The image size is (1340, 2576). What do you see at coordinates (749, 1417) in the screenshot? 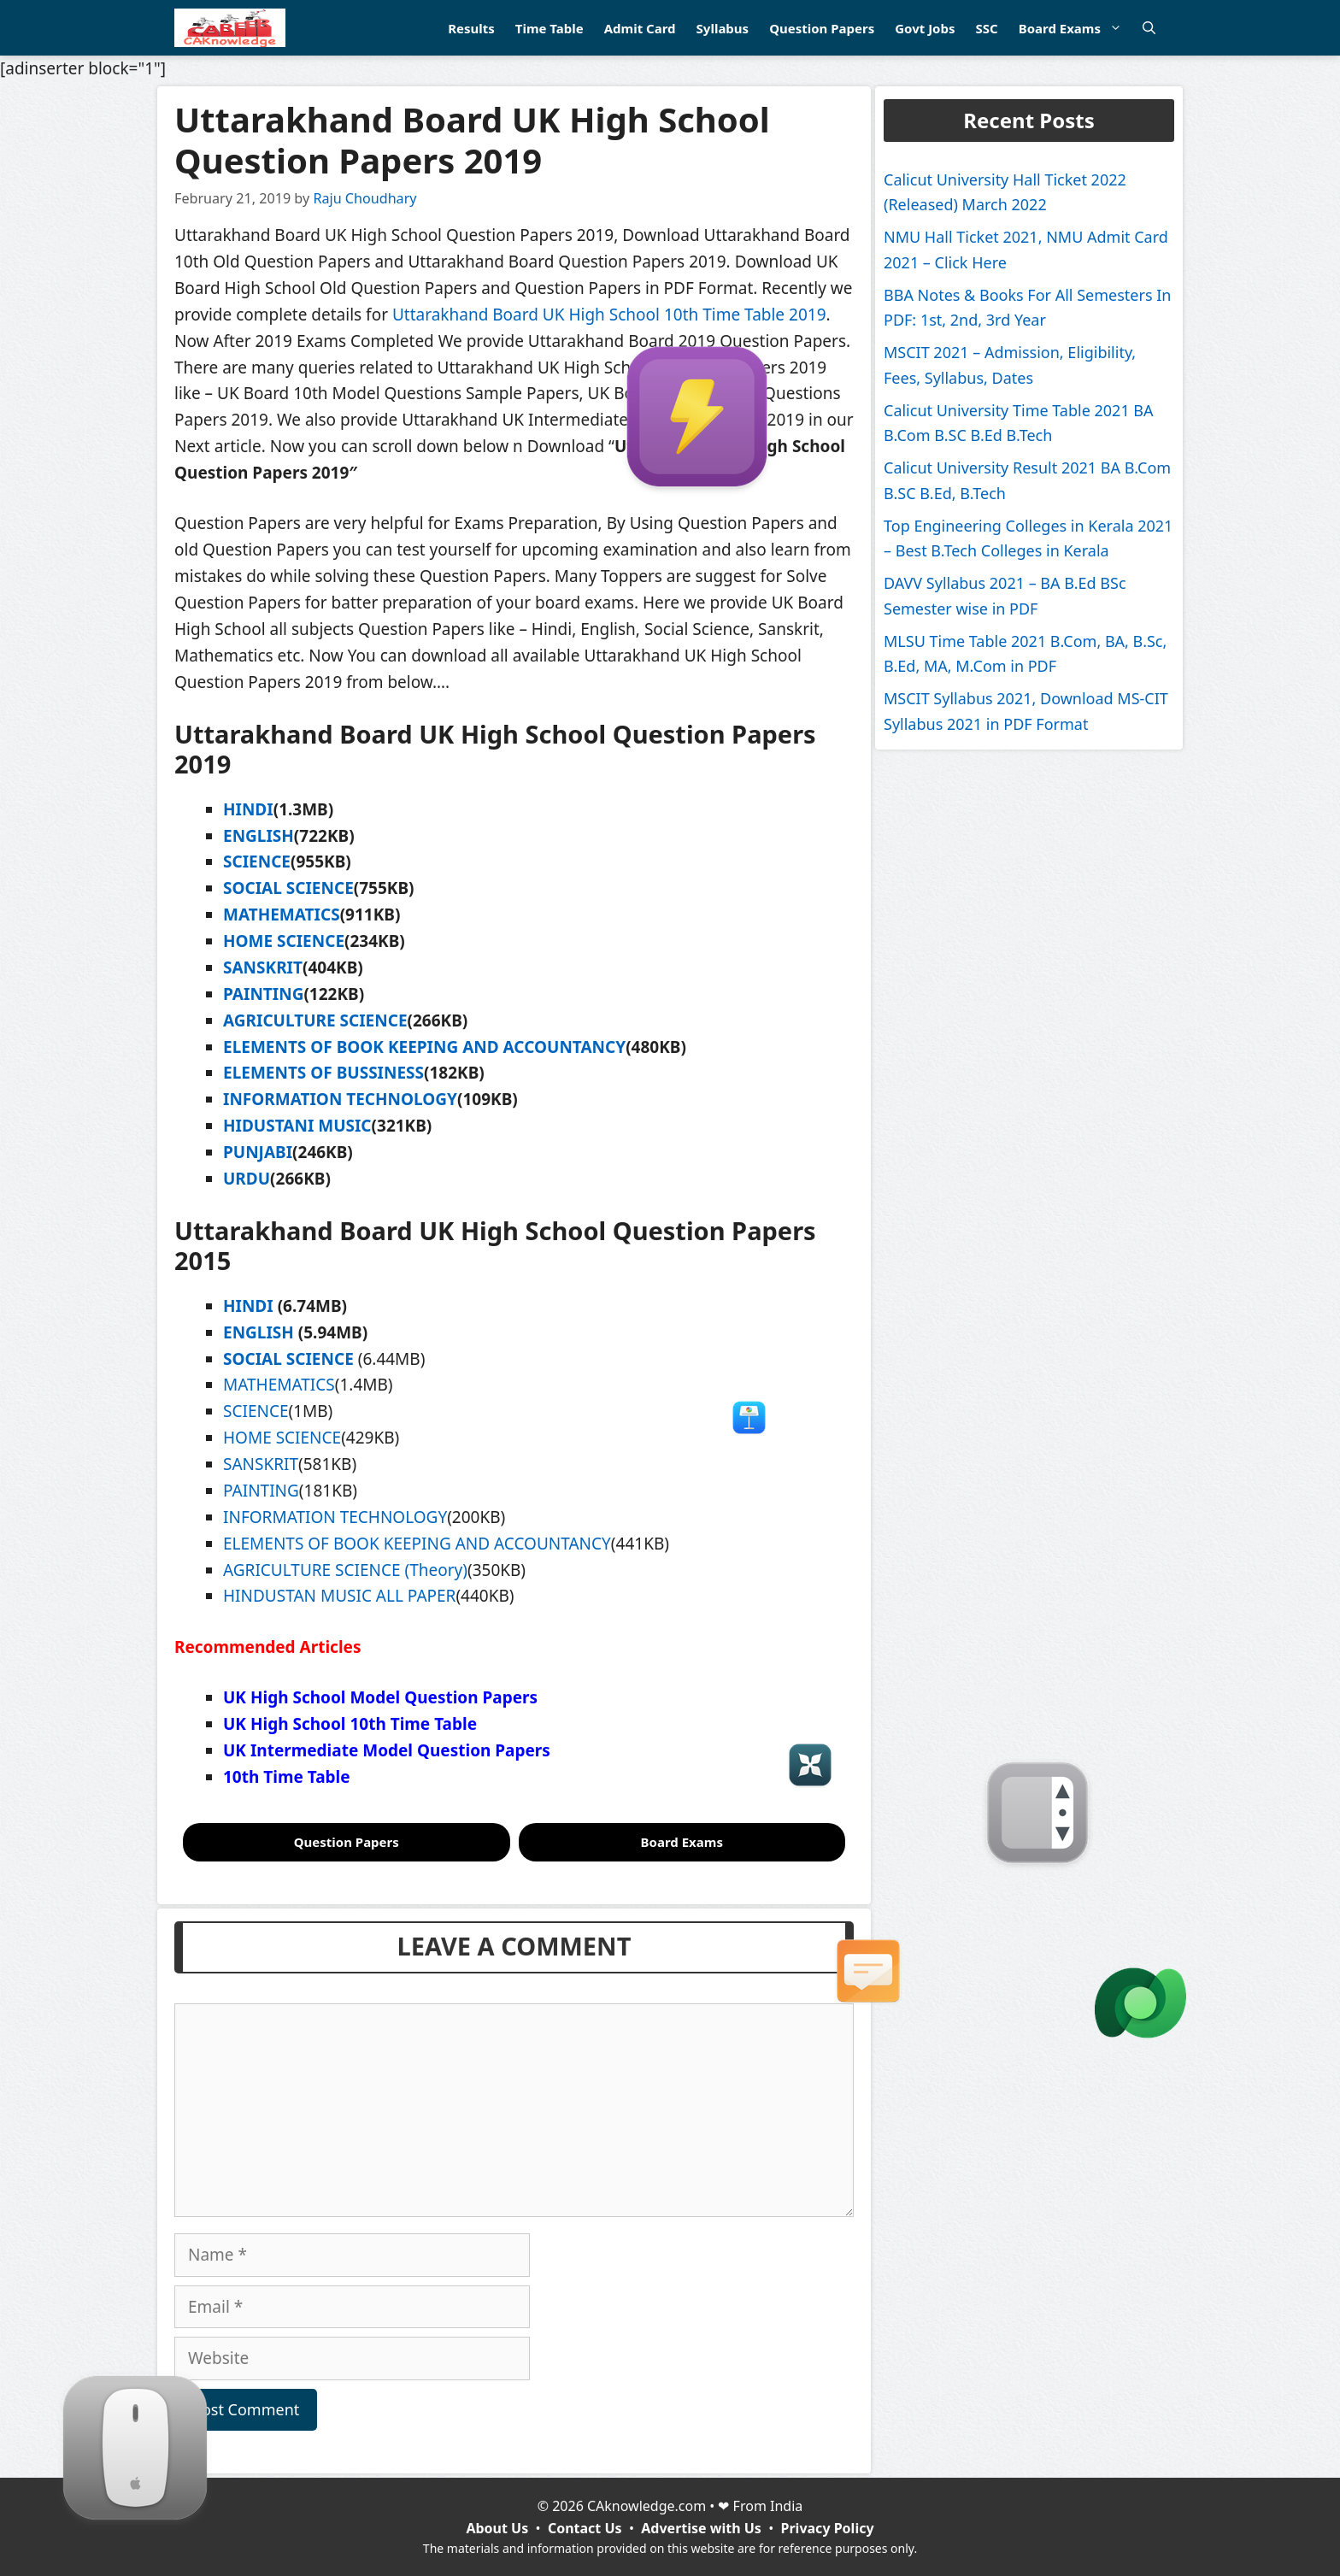
I see `open Apple Keynote presentation app` at bounding box center [749, 1417].